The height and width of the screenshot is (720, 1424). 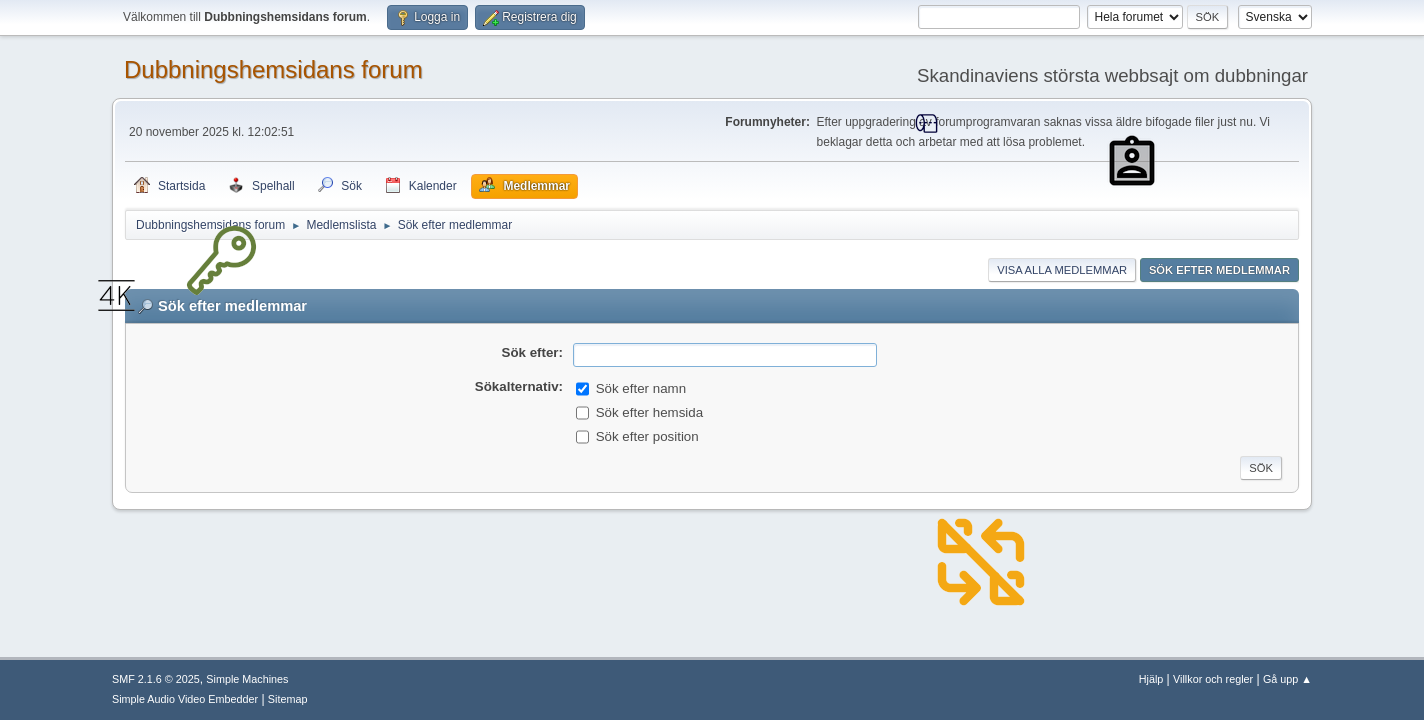 What do you see at coordinates (926, 123) in the screenshot?
I see `indicates restroom or bathroom location` at bounding box center [926, 123].